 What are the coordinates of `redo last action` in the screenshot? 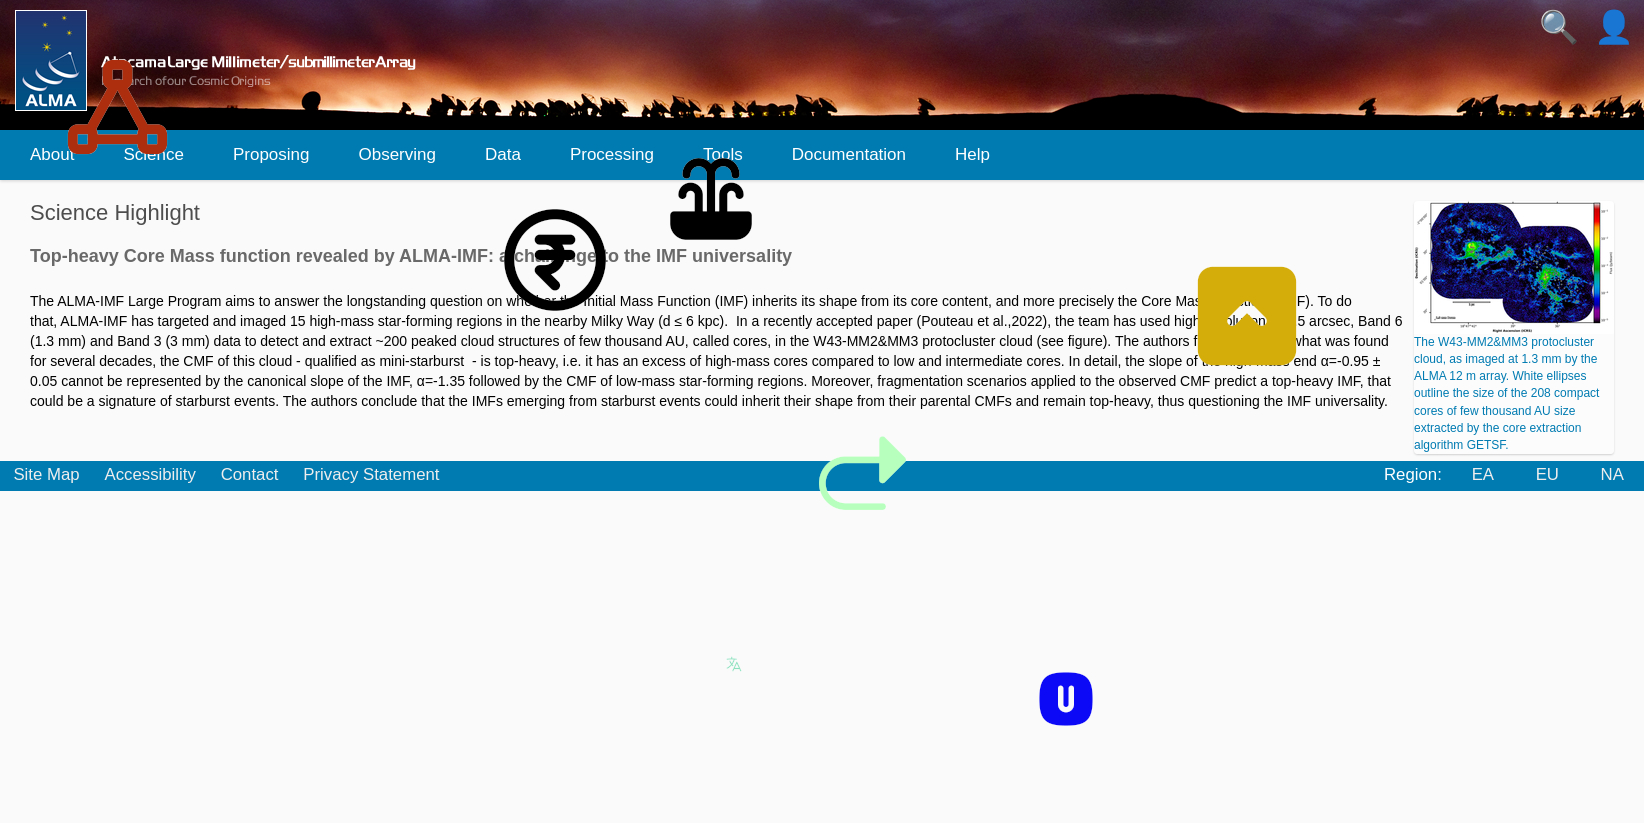 It's located at (862, 476).